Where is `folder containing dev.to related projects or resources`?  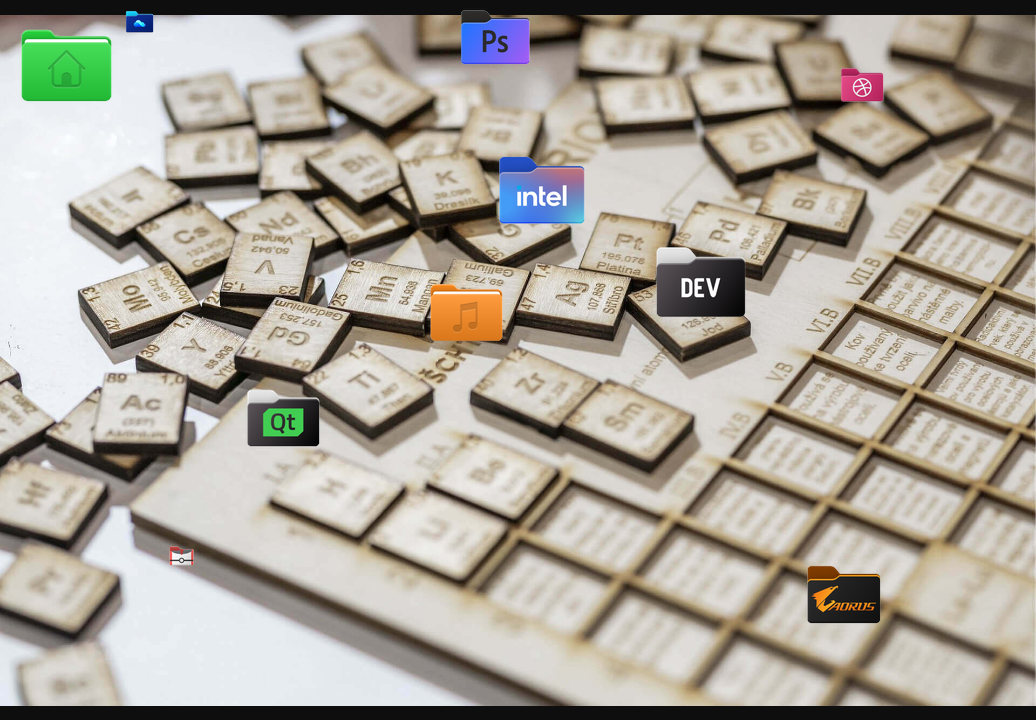 folder containing dev.to related projects or resources is located at coordinates (700, 284).